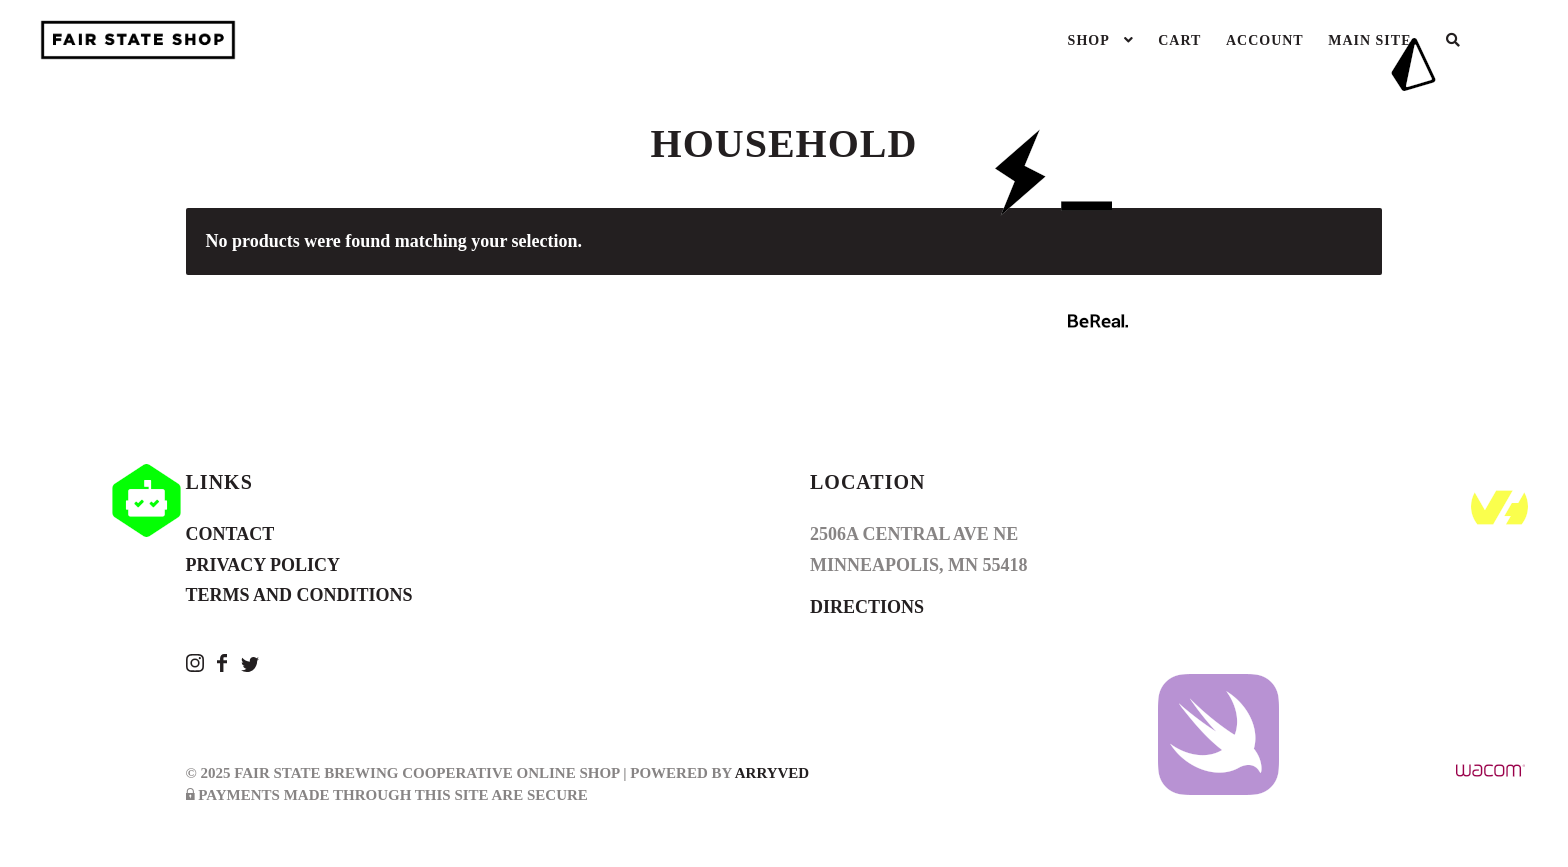  Describe the element at coordinates (1413, 64) in the screenshot. I see `open Prisma ORM documentation or dashboard` at that location.